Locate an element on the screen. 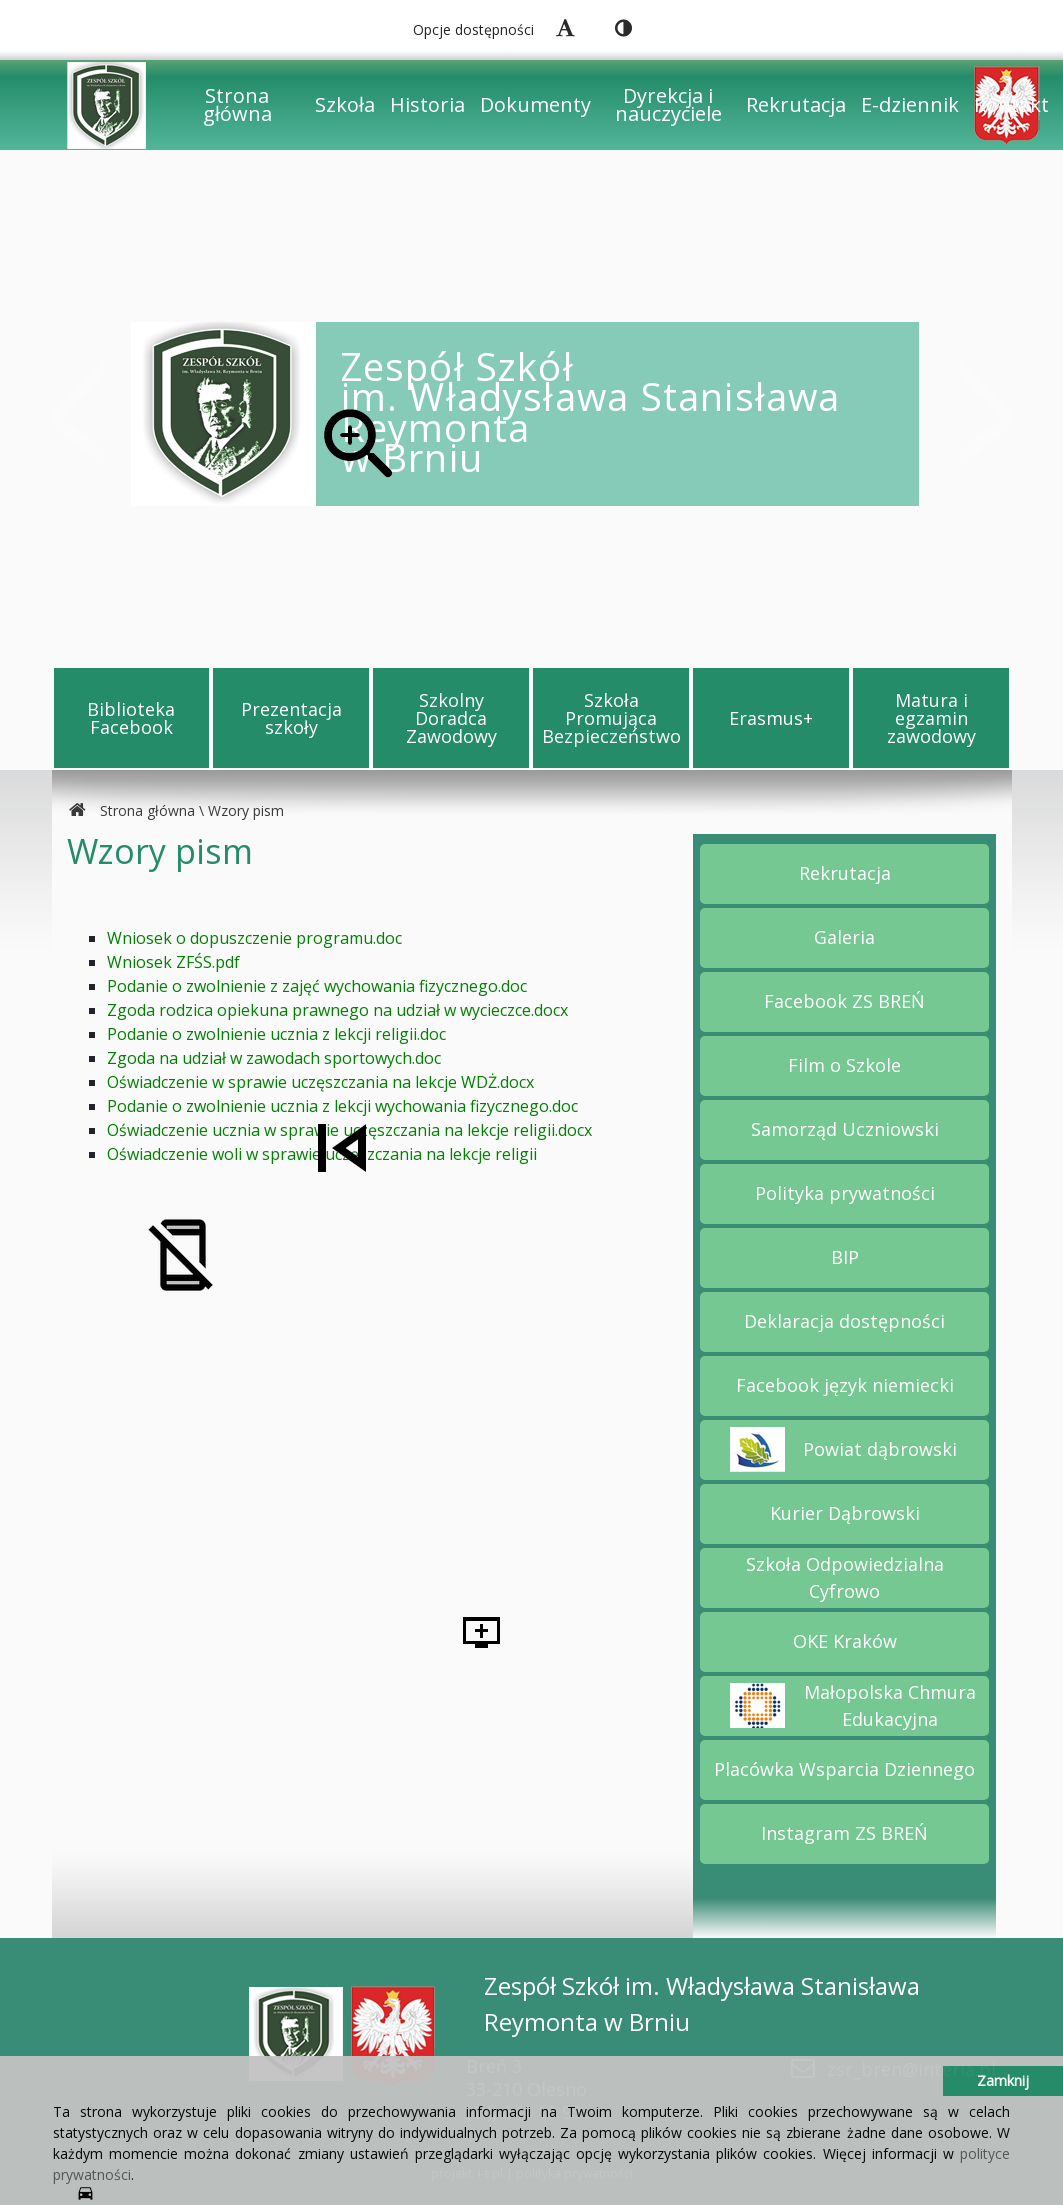 Image resolution: width=1063 pixels, height=2205 pixels. skip to previous track is located at coordinates (342, 1148).